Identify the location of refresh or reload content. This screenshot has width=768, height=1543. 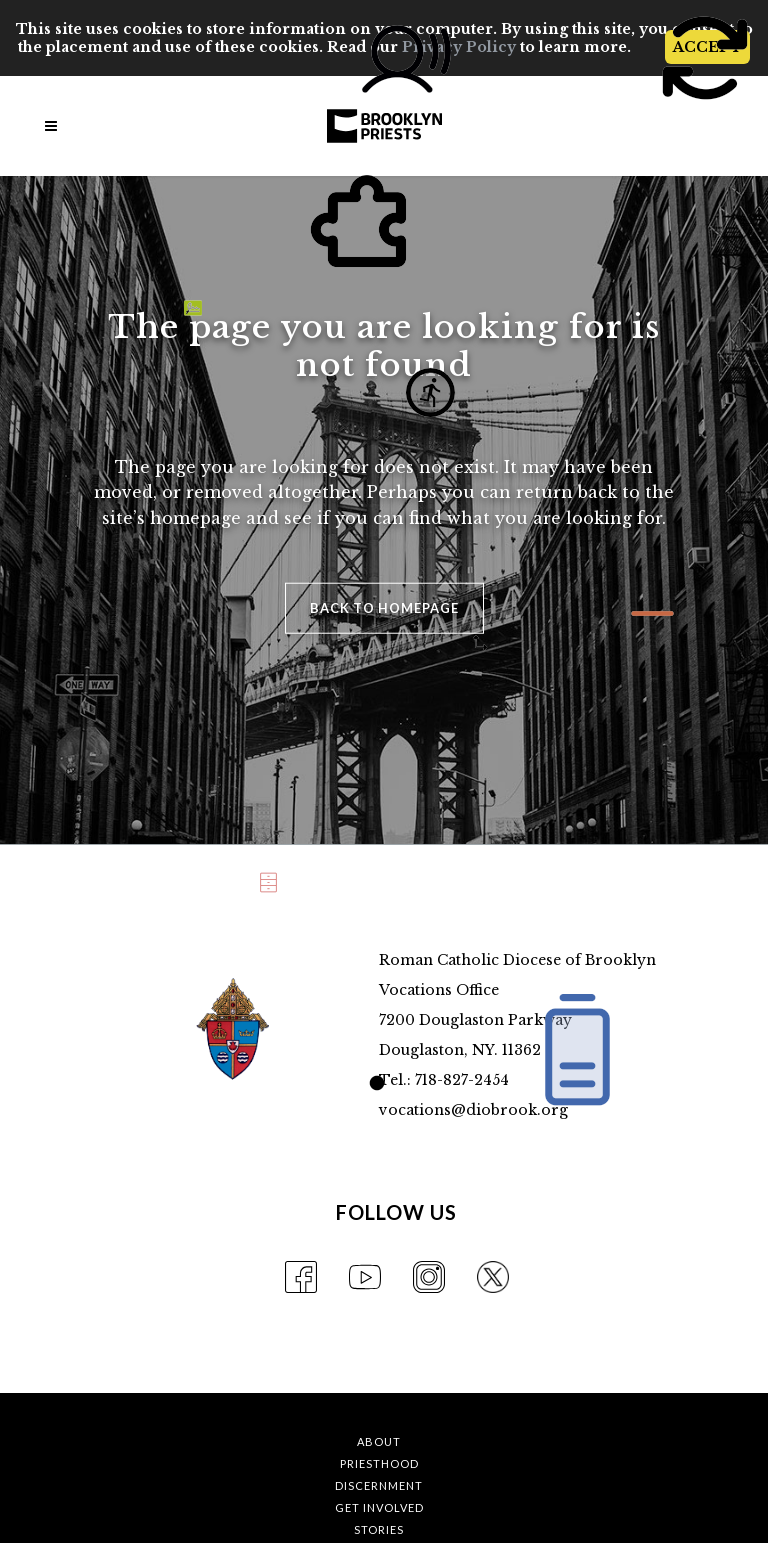
(705, 58).